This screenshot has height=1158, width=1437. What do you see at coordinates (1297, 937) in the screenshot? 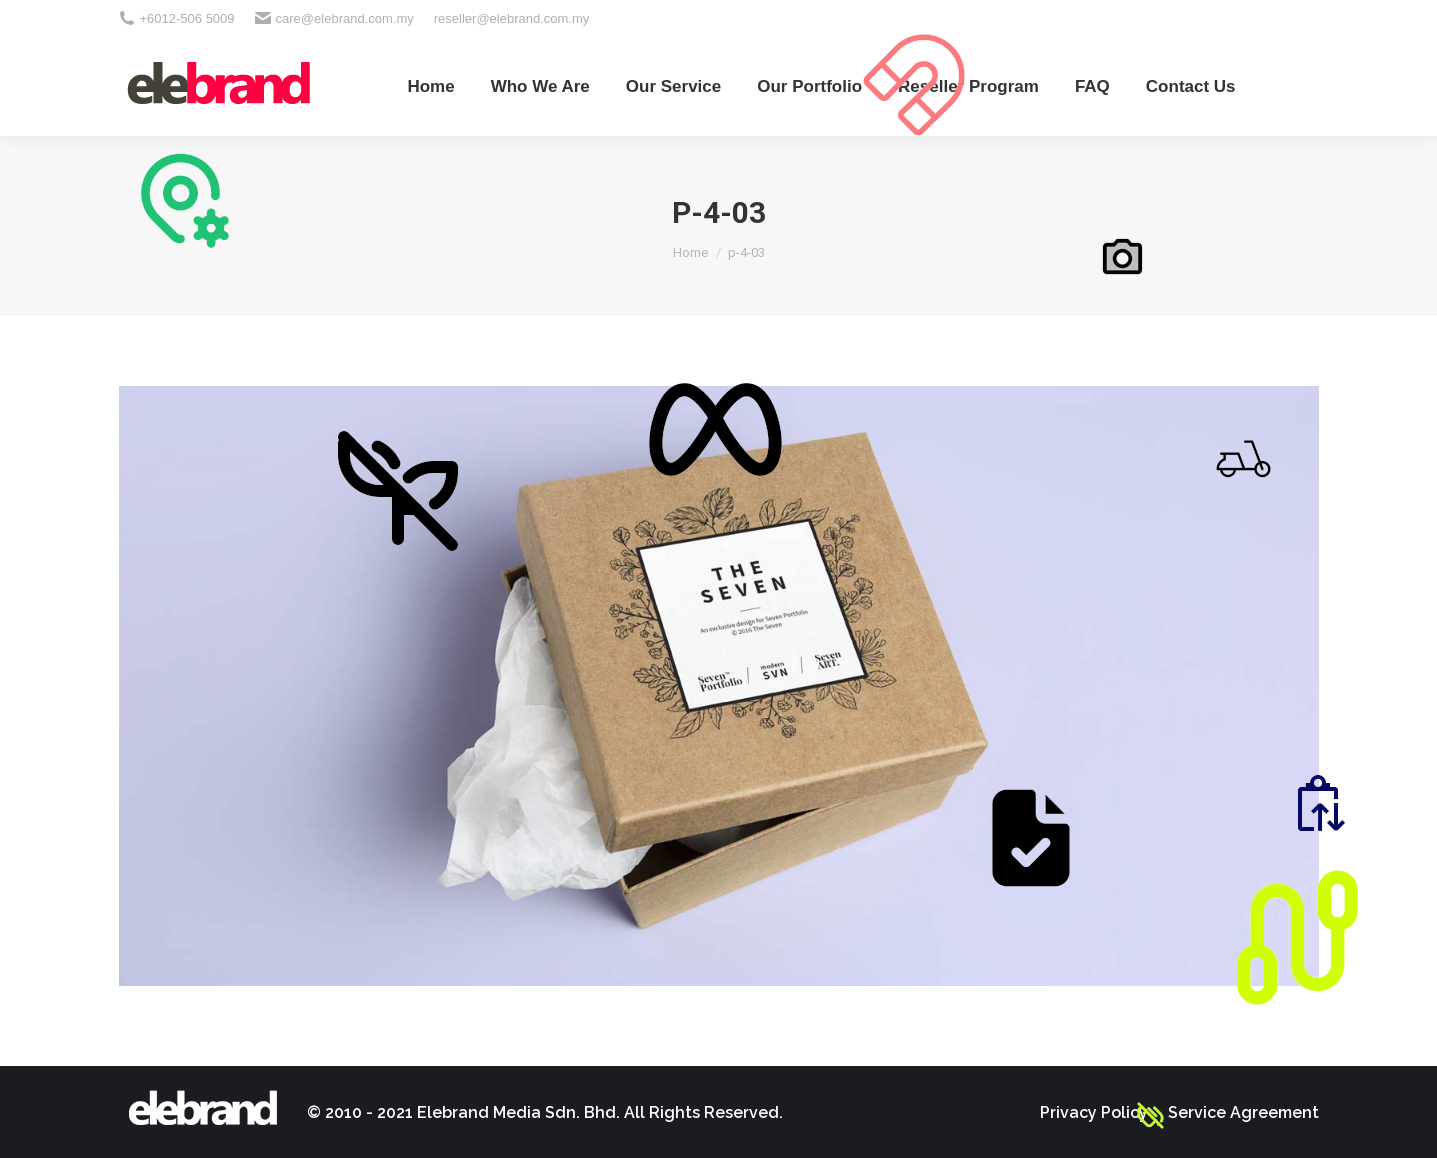
I see `access jump rope workout or exercise` at bounding box center [1297, 937].